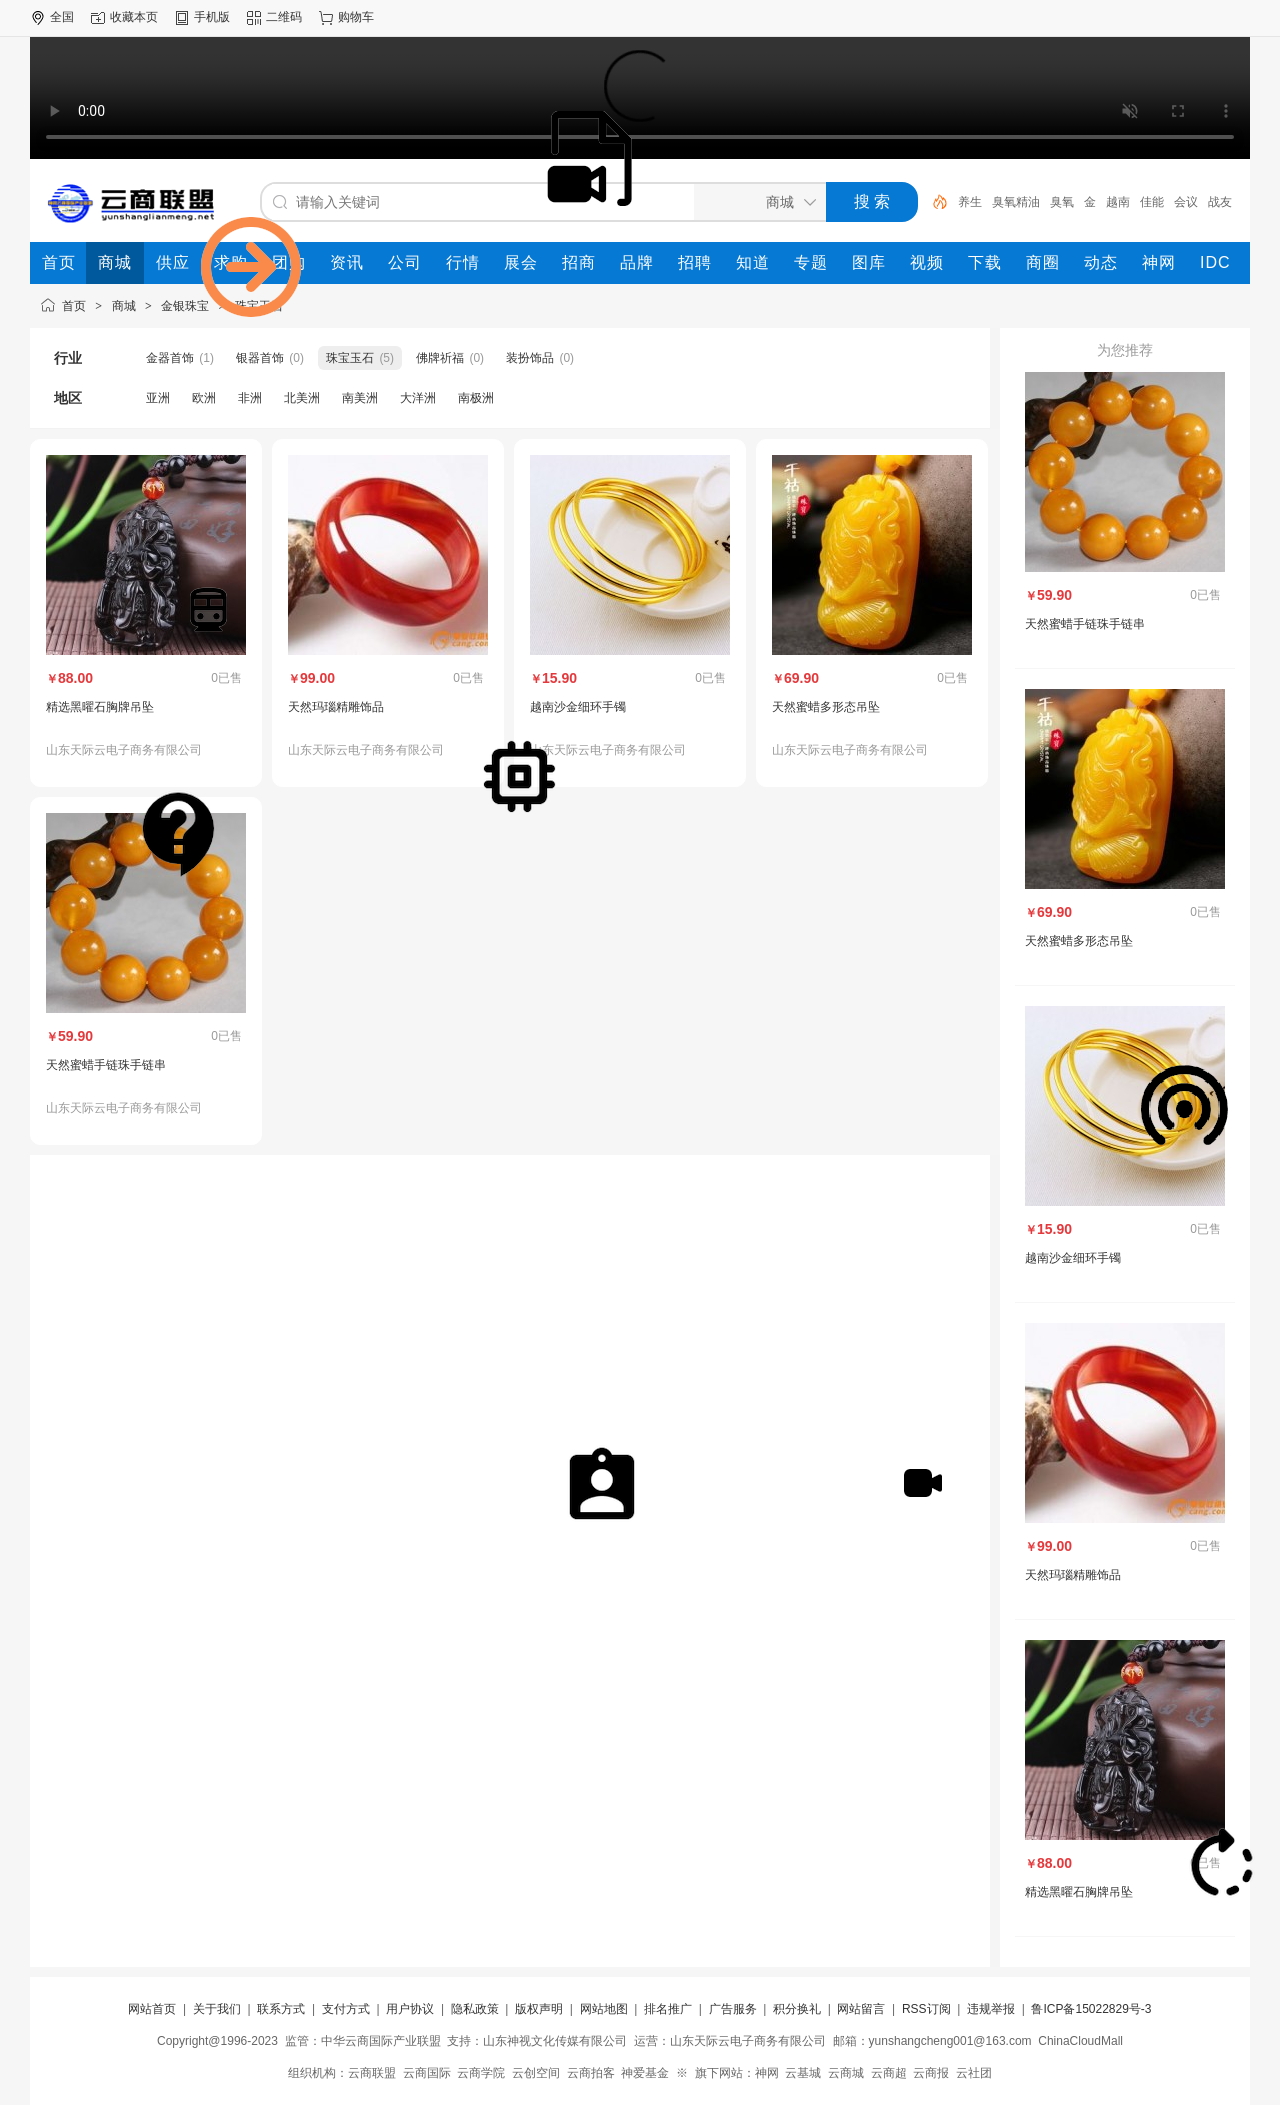 The image size is (1280, 2105). What do you see at coordinates (251, 267) in the screenshot?
I see `proceed to the next step` at bounding box center [251, 267].